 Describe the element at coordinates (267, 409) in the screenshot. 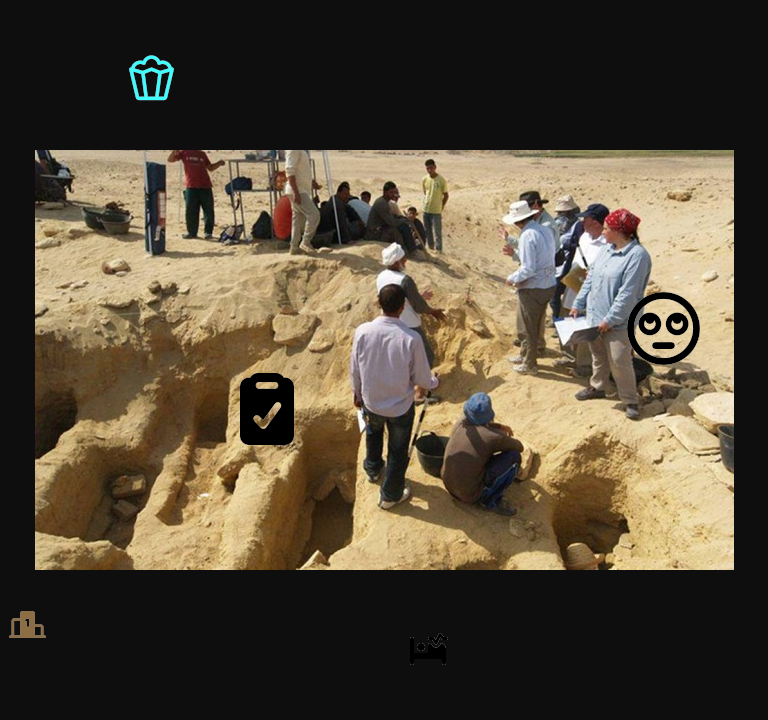

I see `mark task as complete` at that location.